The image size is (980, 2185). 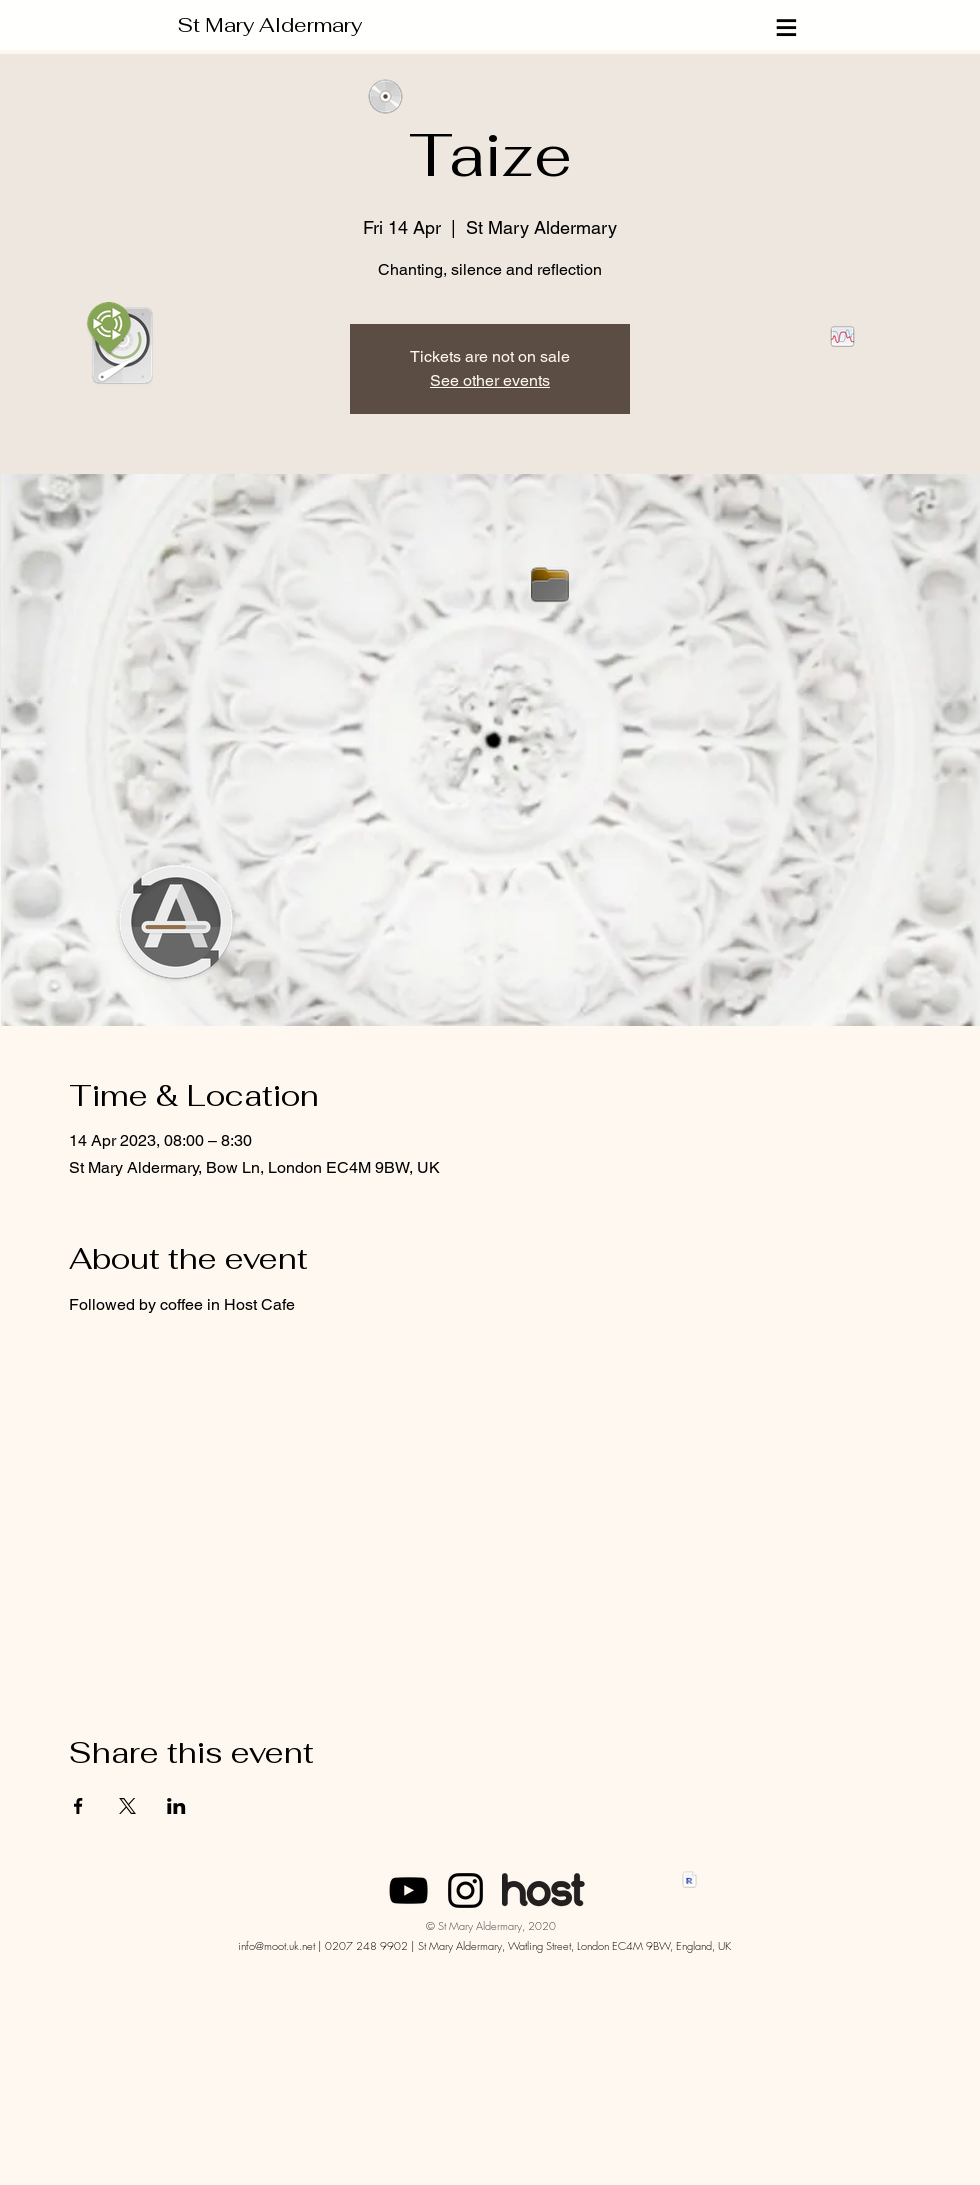 What do you see at coordinates (122, 345) in the screenshot?
I see `launch ubuntu installer application` at bounding box center [122, 345].